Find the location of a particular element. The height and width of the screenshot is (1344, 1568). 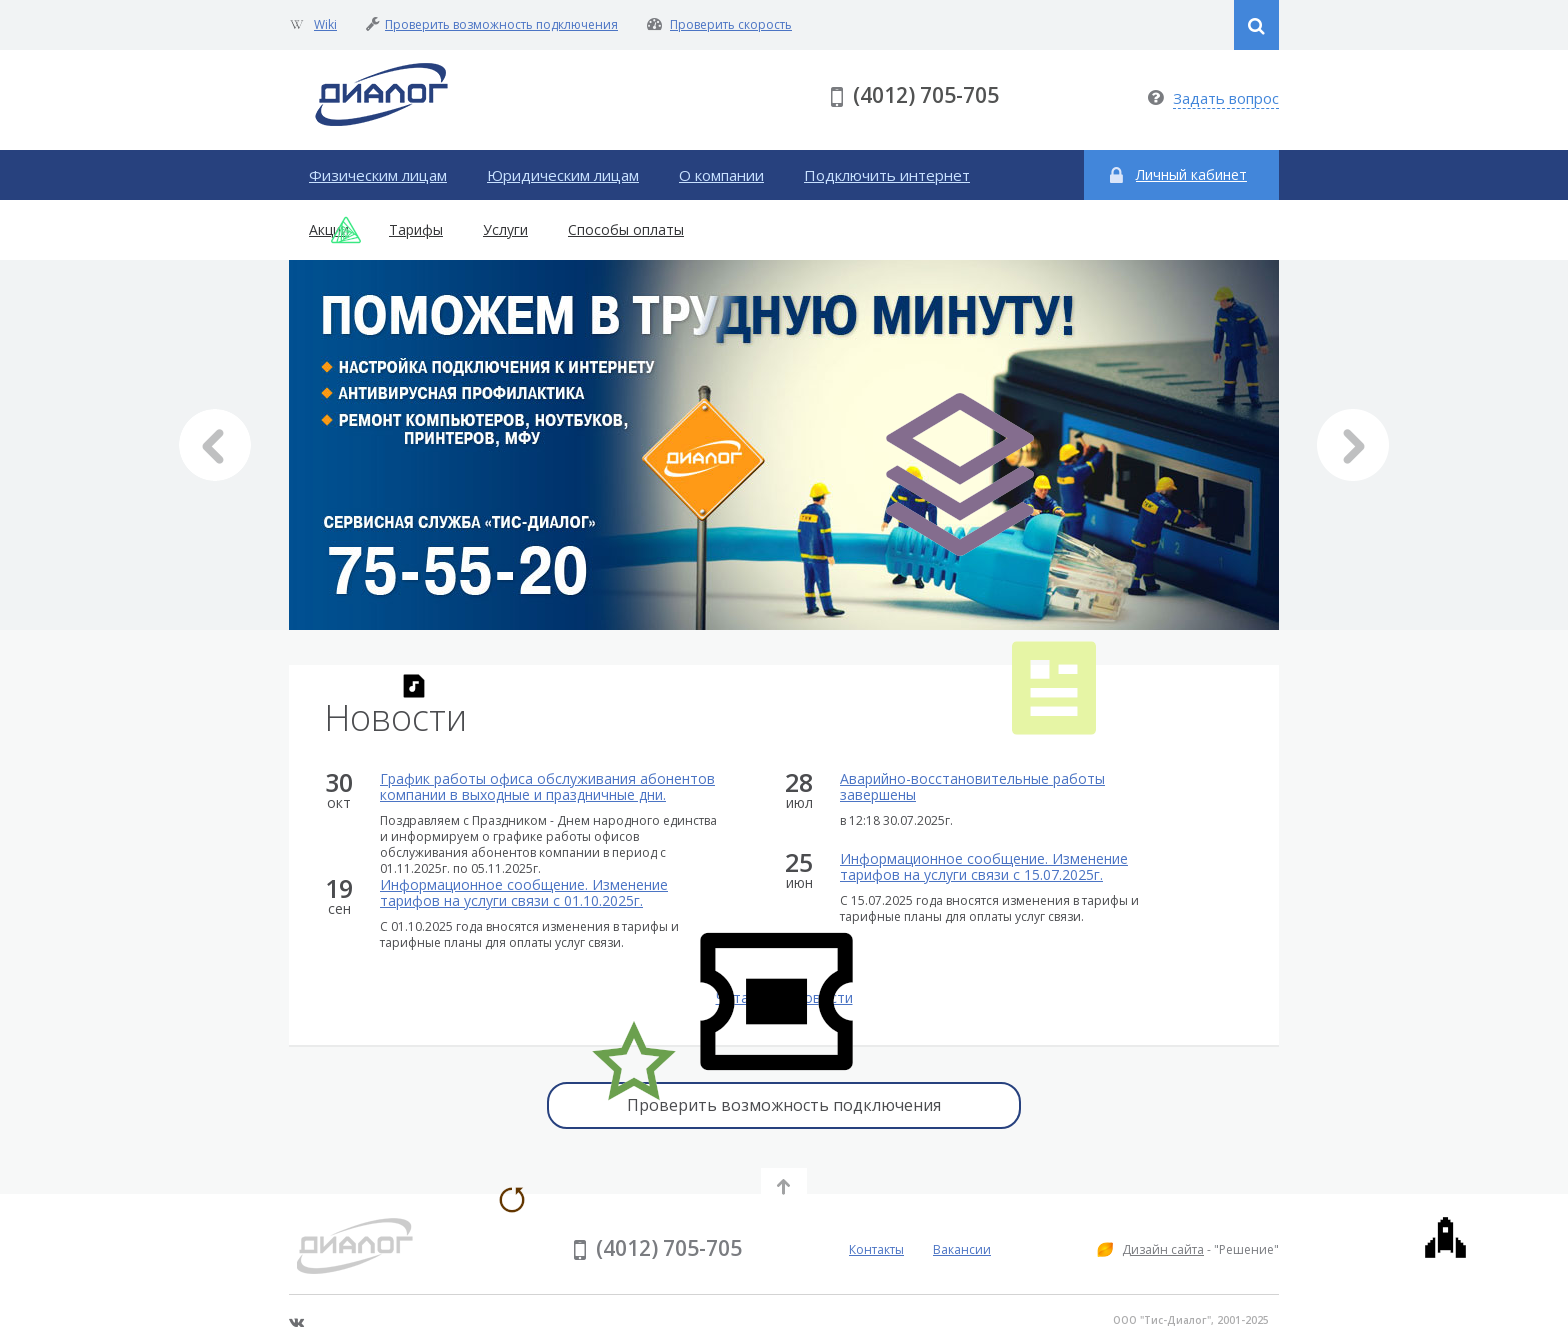

reset to previous state is located at coordinates (512, 1200).